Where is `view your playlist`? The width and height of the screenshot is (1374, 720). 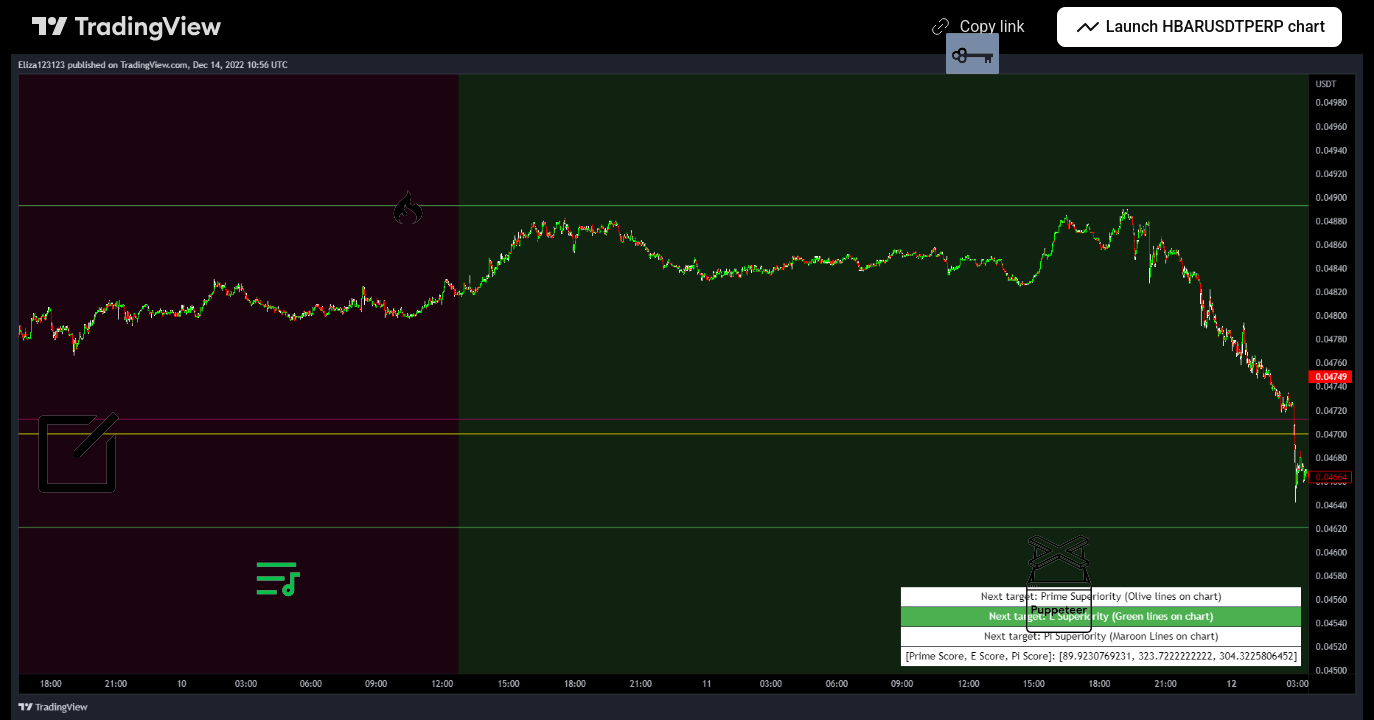 view your playlist is located at coordinates (276, 578).